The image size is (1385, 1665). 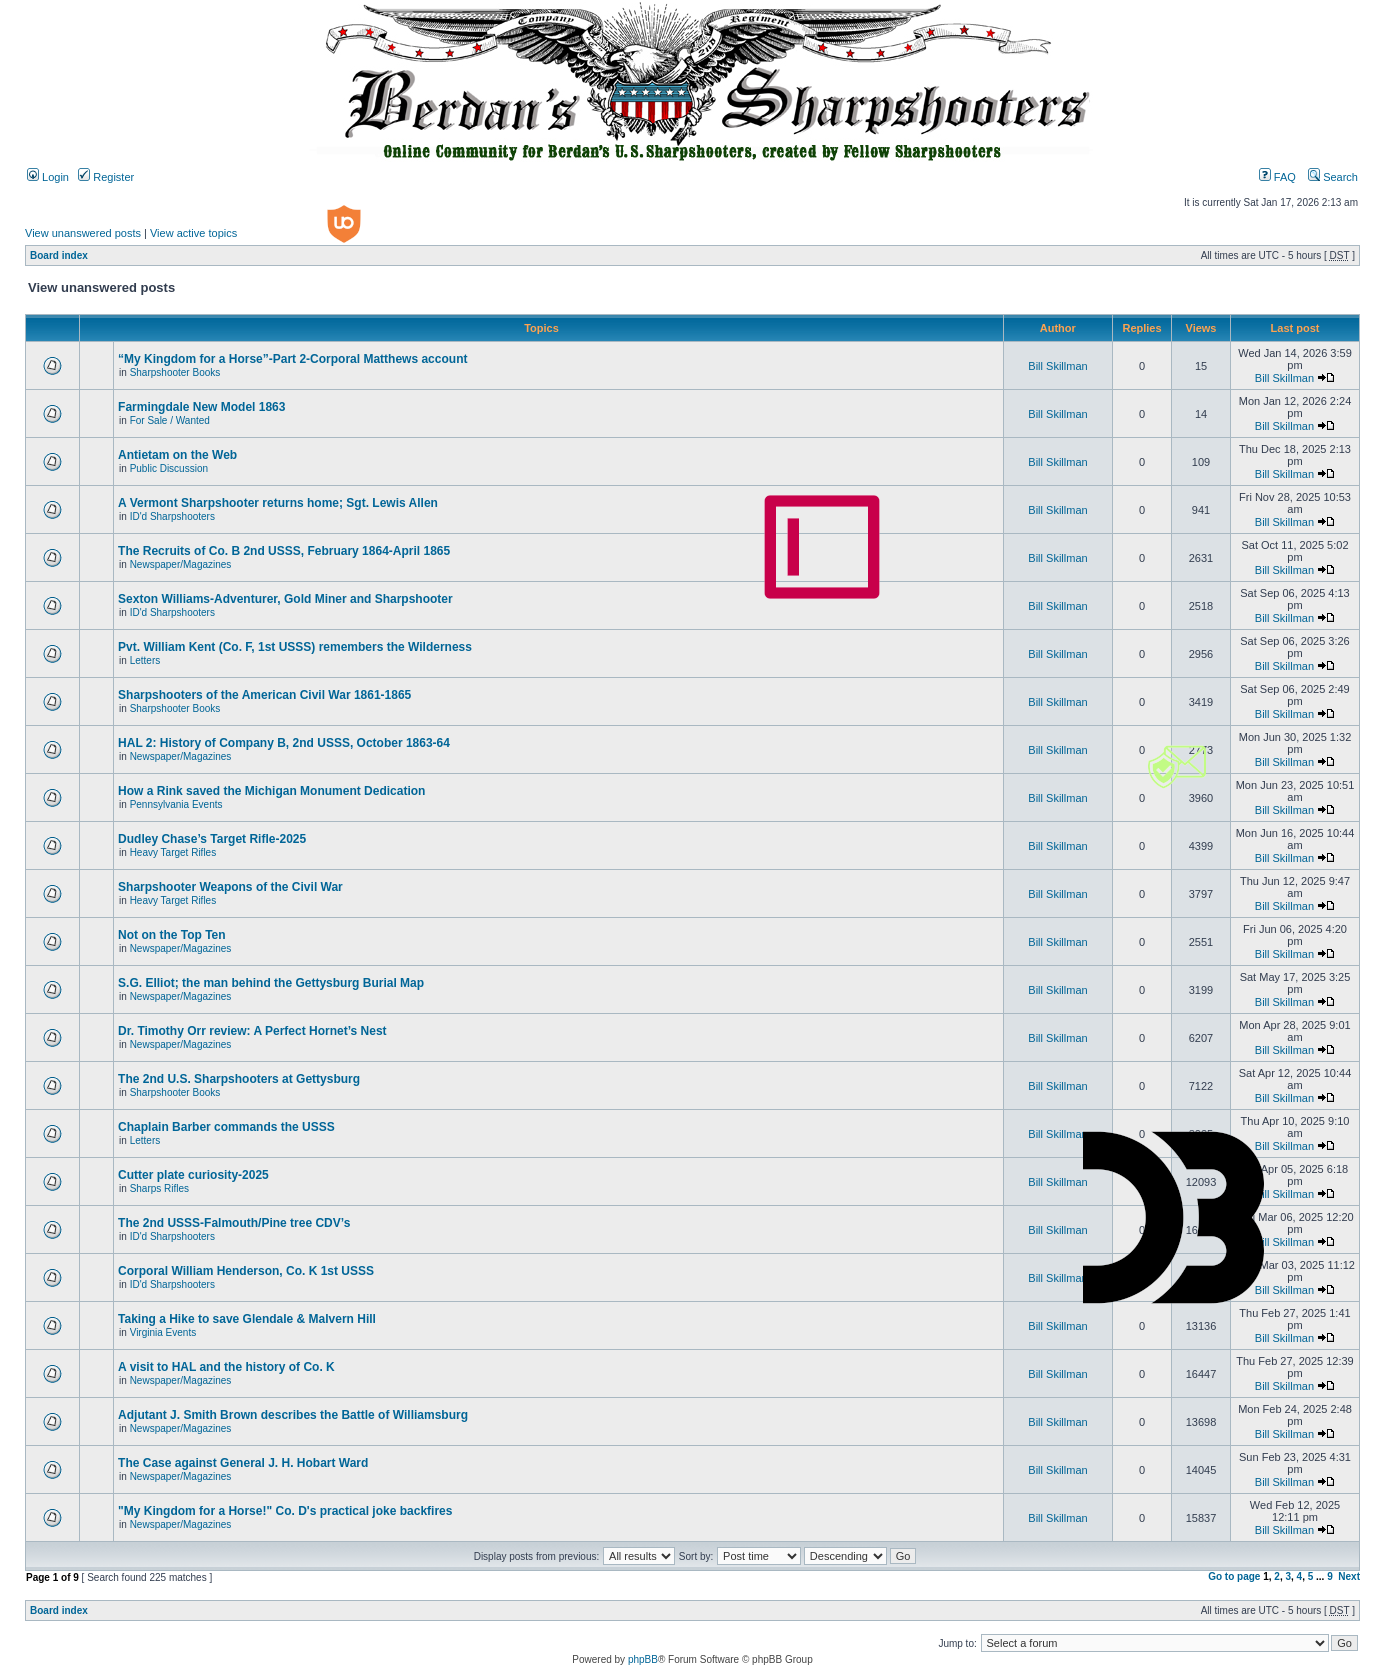 What do you see at coordinates (822, 547) in the screenshot?
I see `switch to left sidebar layout` at bounding box center [822, 547].